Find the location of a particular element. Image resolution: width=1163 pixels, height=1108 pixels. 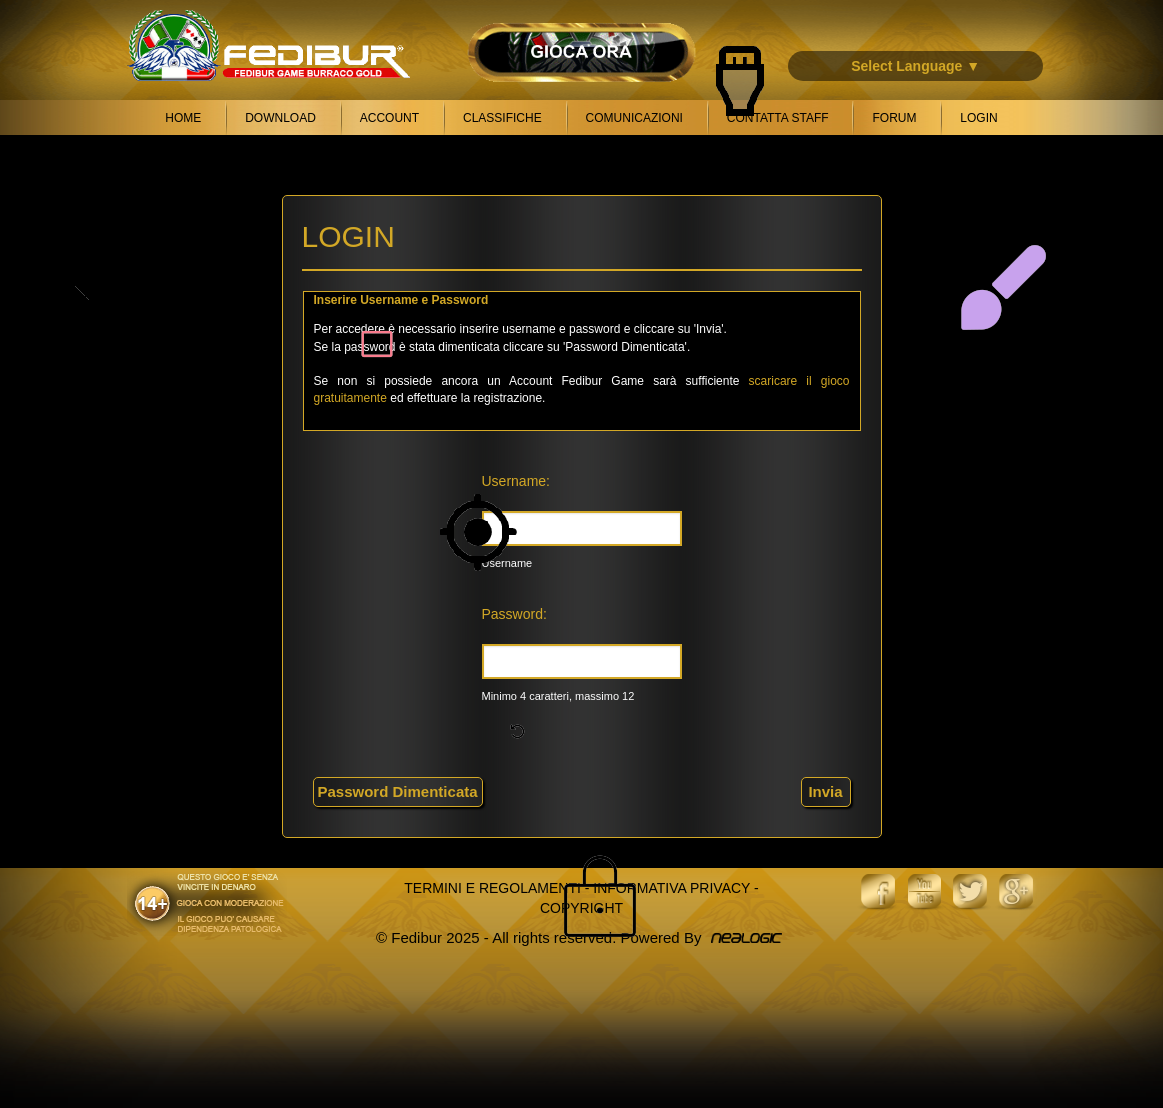

access brush or painting tools is located at coordinates (1003, 287).